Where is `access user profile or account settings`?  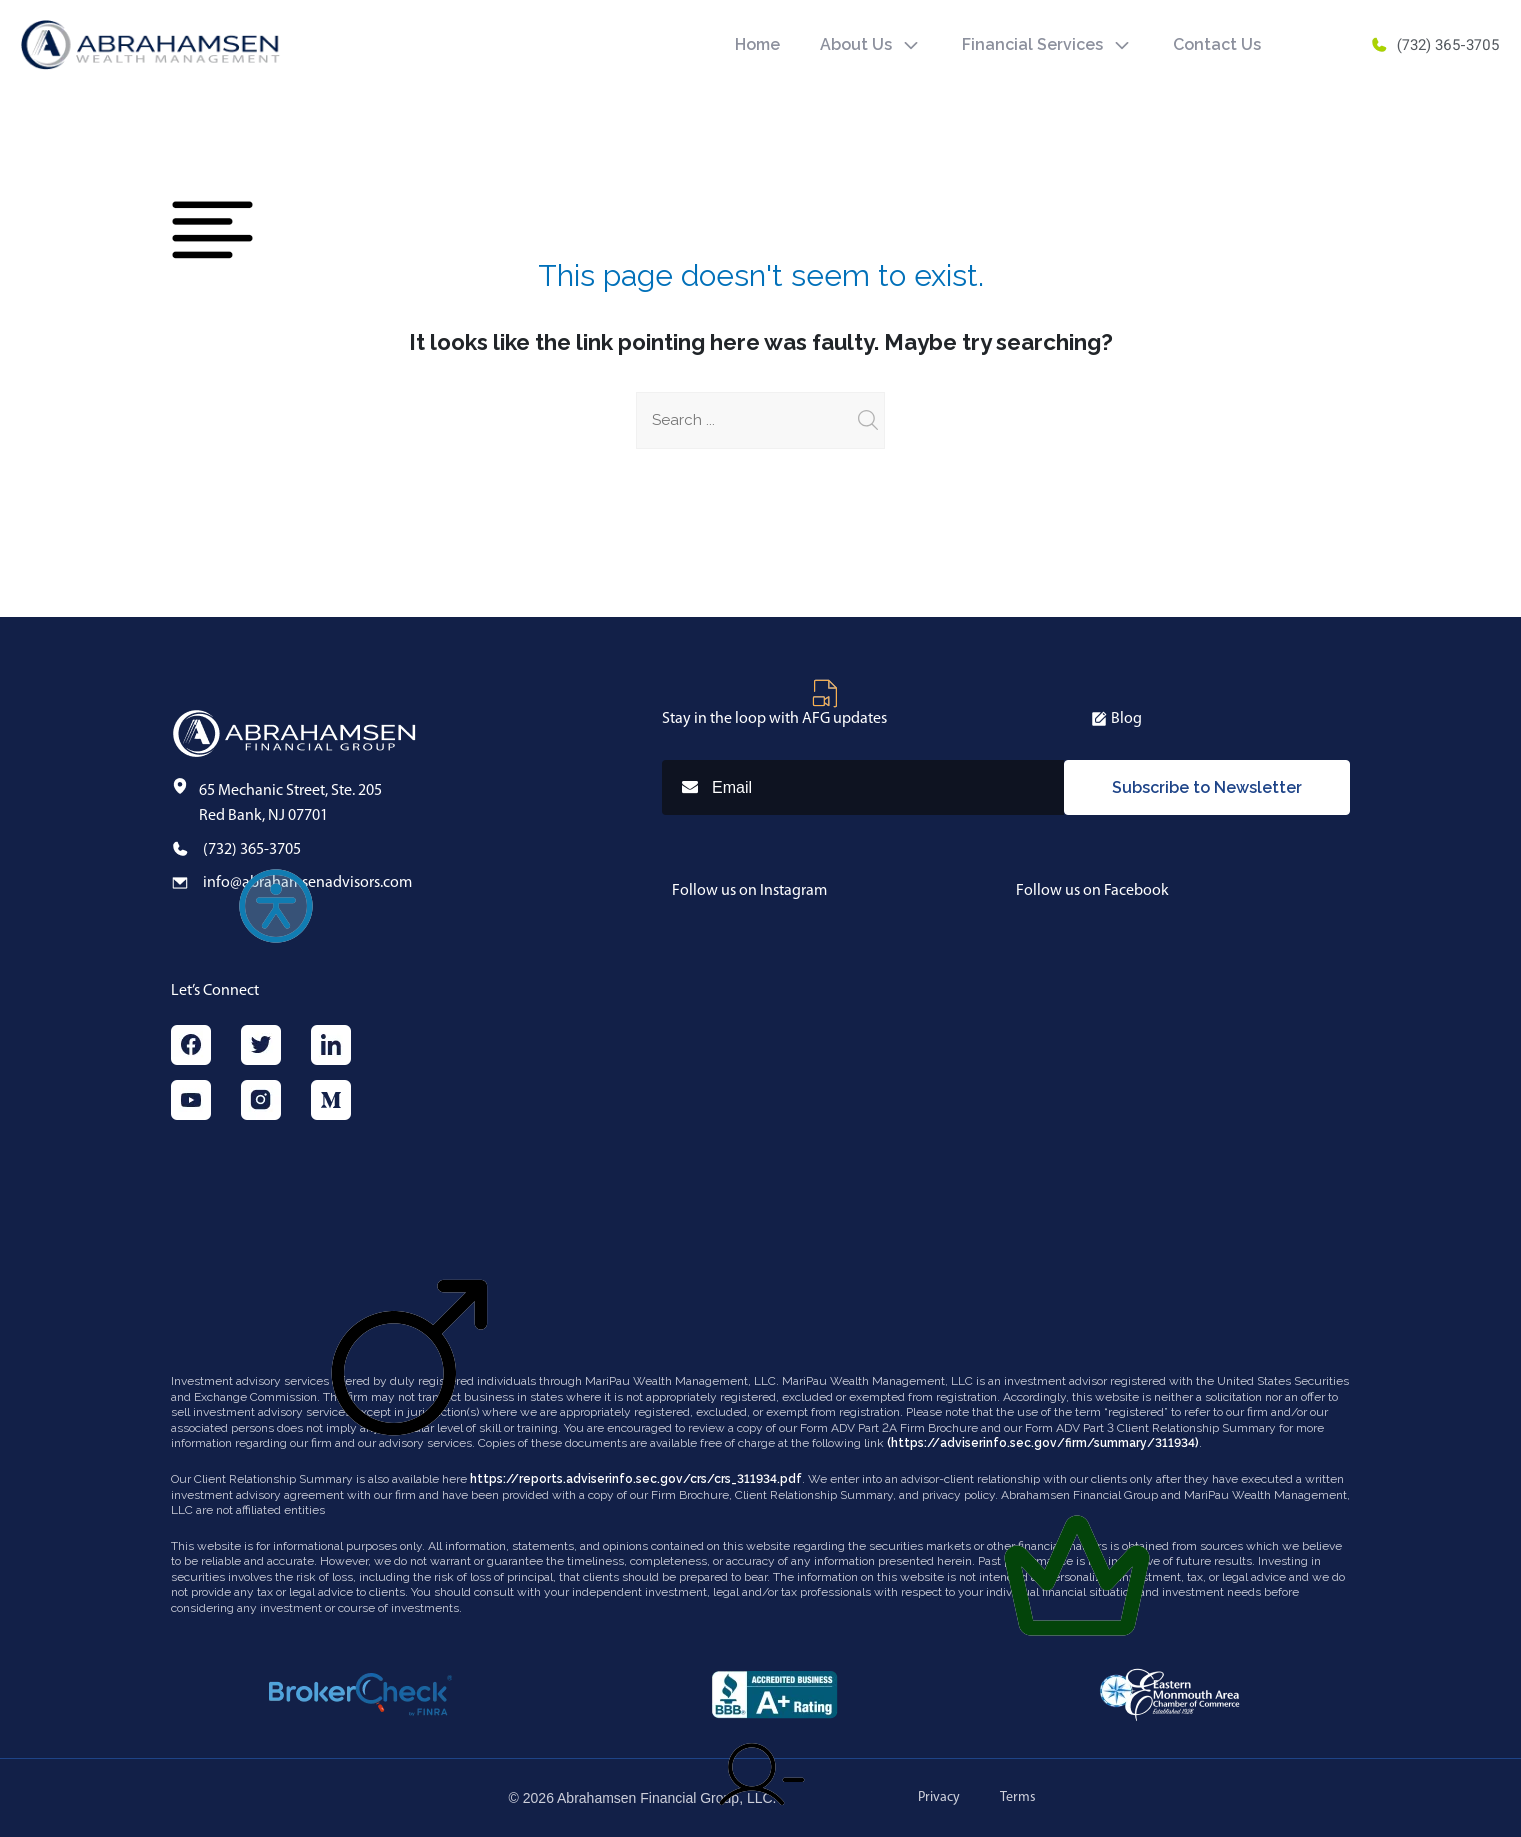 access user profile or account settings is located at coordinates (276, 906).